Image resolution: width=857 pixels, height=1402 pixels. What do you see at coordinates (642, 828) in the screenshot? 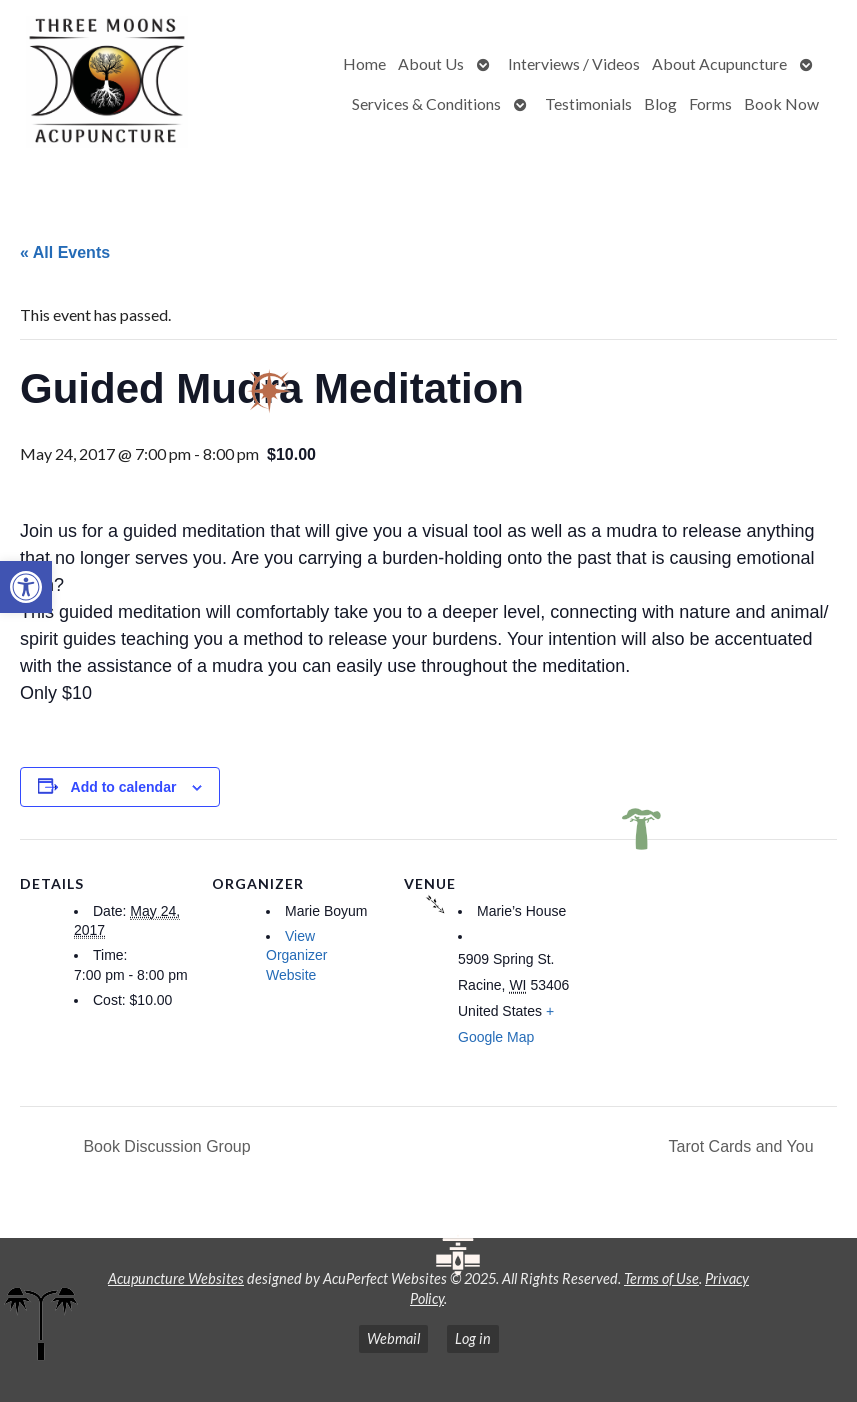
I see `represents african or savanna themed content` at bounding box center [642, 828].